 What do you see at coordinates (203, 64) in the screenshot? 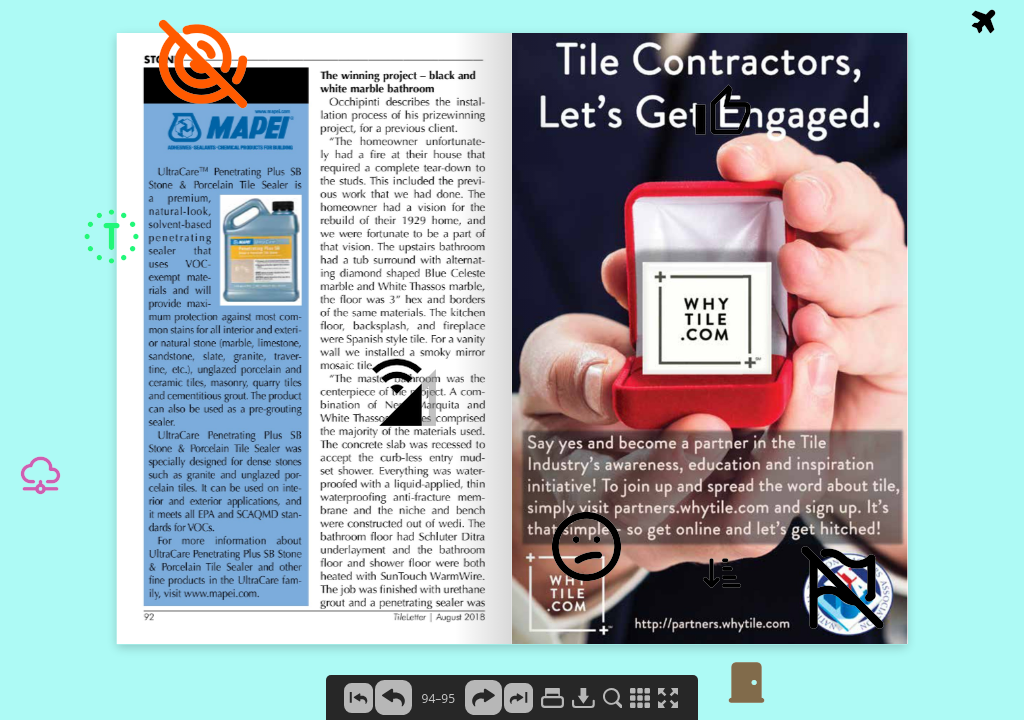
I see `disable spiral or swirl effect` at bounding box center [203, 64].